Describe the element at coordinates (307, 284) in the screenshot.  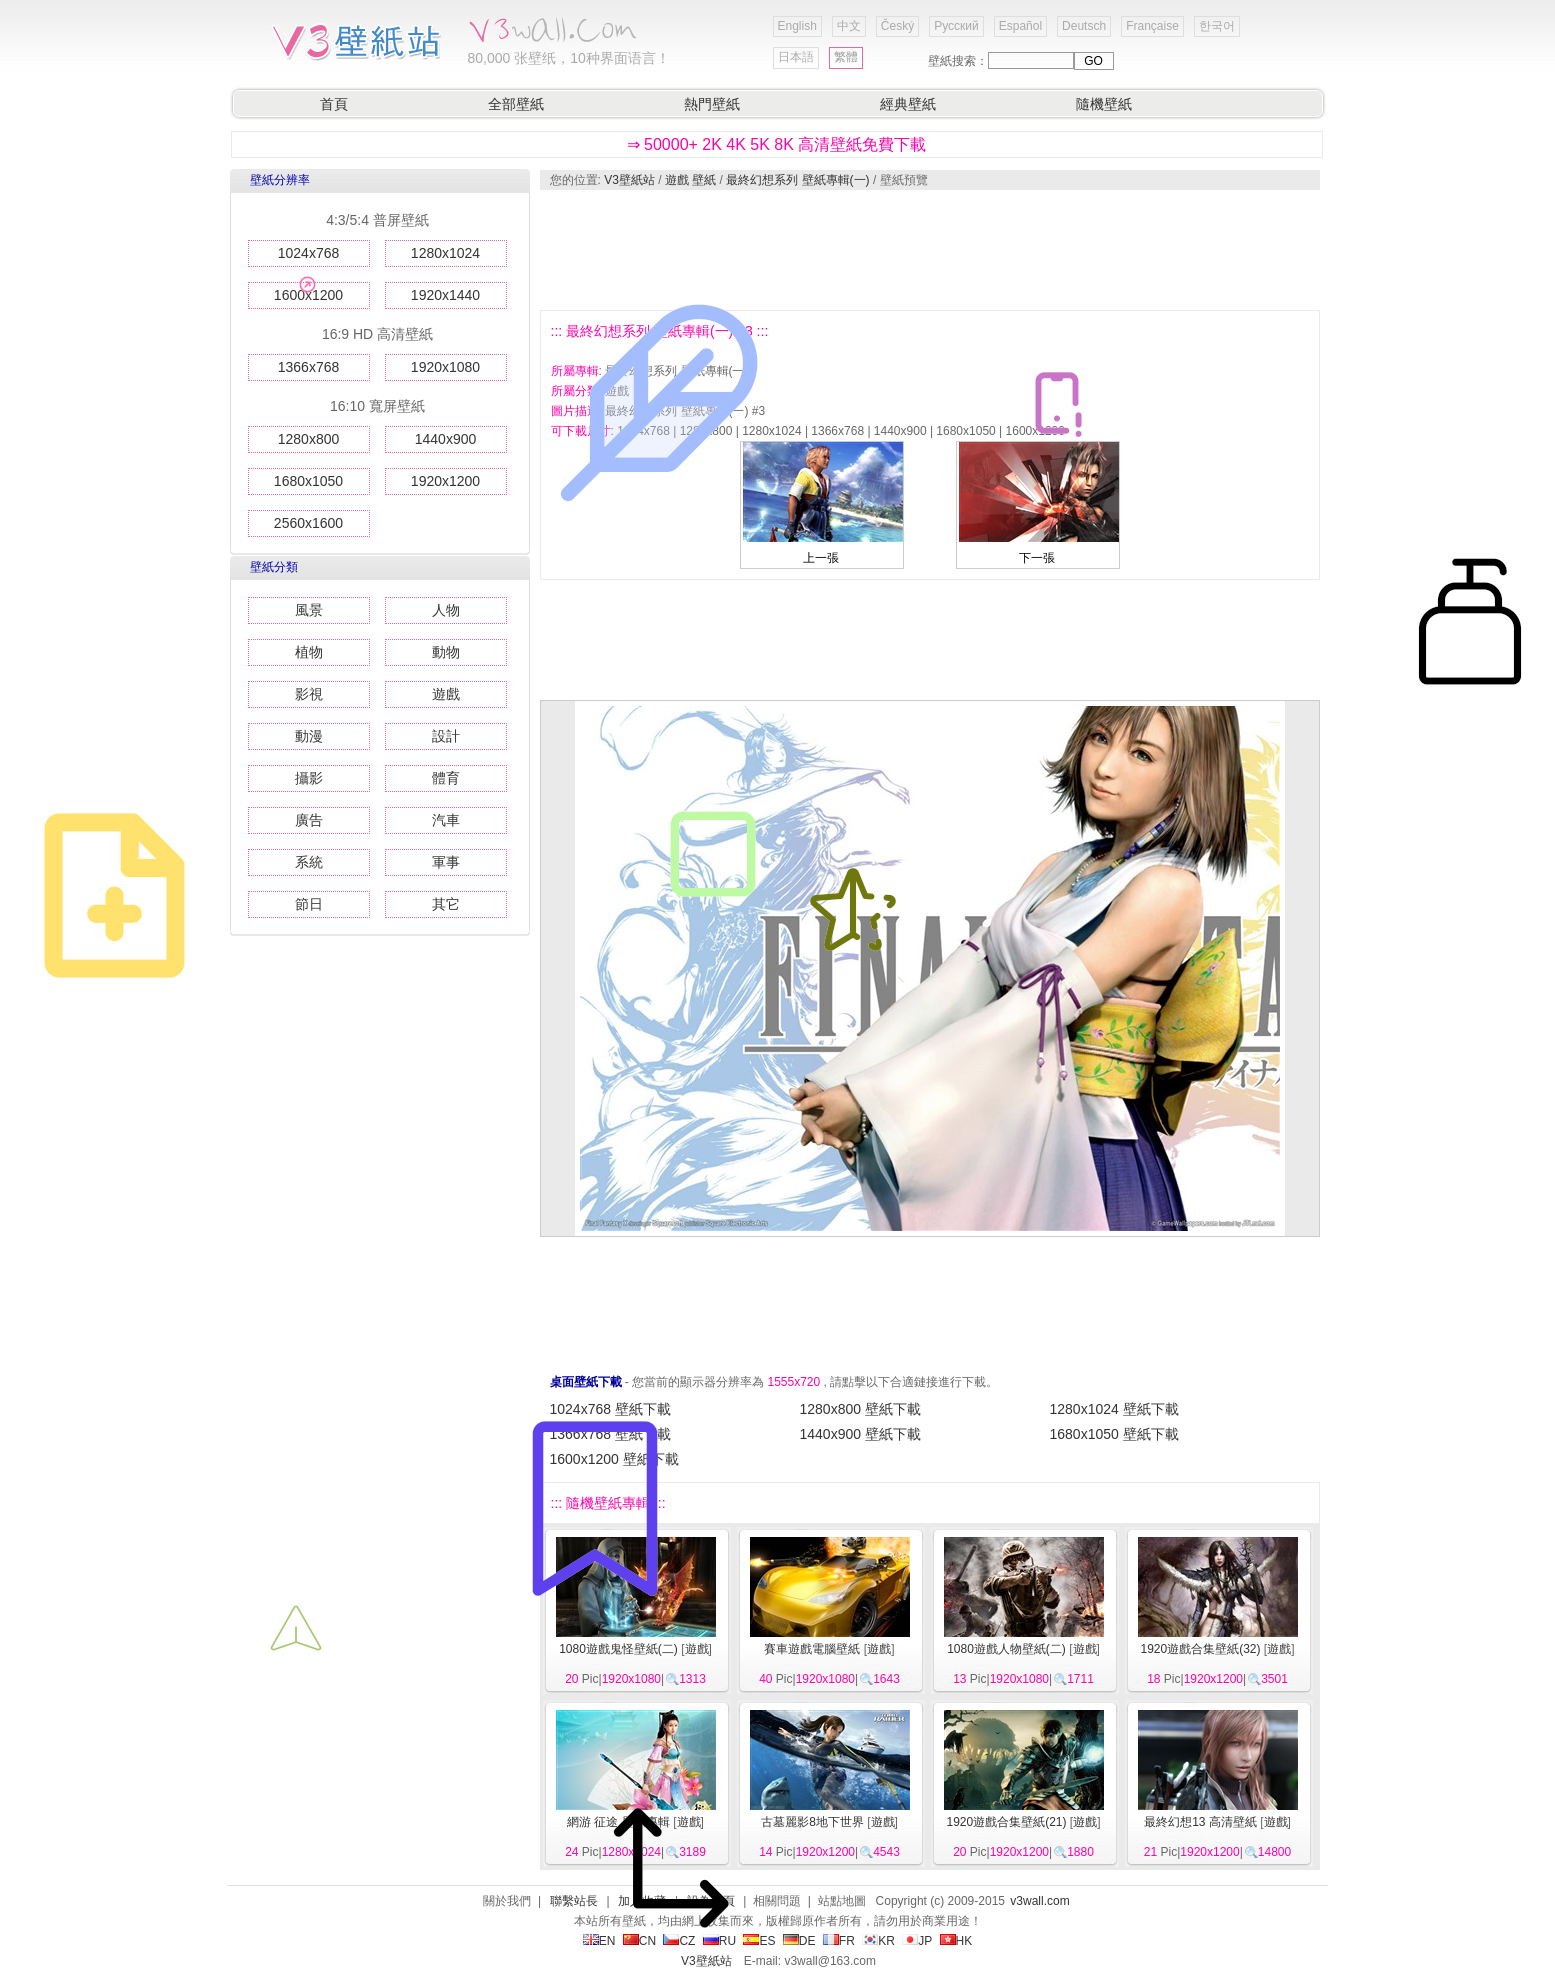
I see `open link in new tab or window` at that location.